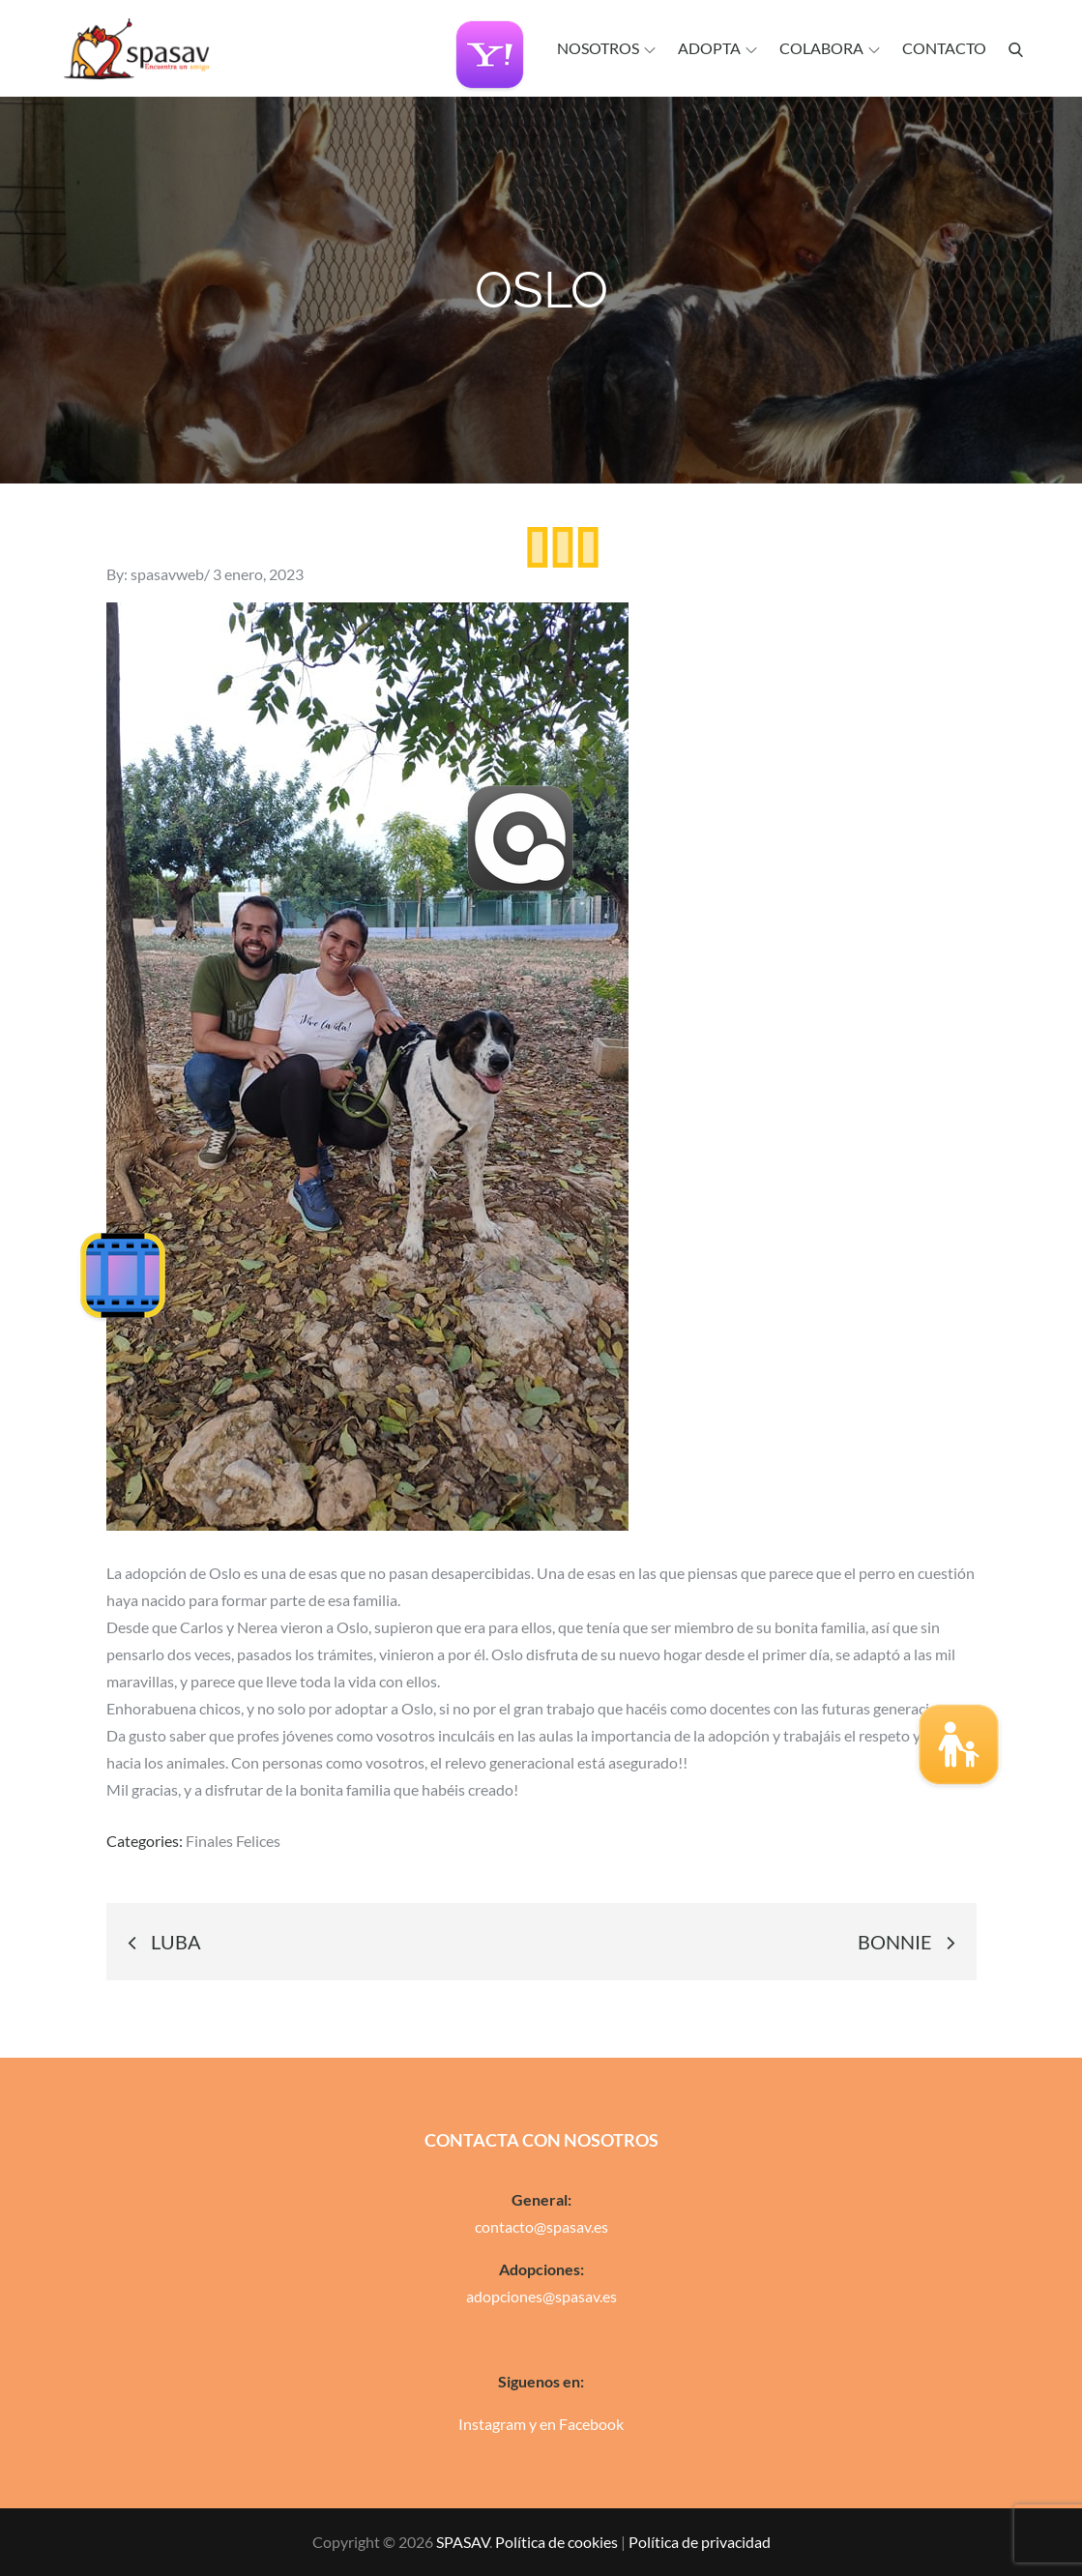 This screenshot has width=1082, height=2576. I want to click on open Yahoo web app, so click(489, 54).